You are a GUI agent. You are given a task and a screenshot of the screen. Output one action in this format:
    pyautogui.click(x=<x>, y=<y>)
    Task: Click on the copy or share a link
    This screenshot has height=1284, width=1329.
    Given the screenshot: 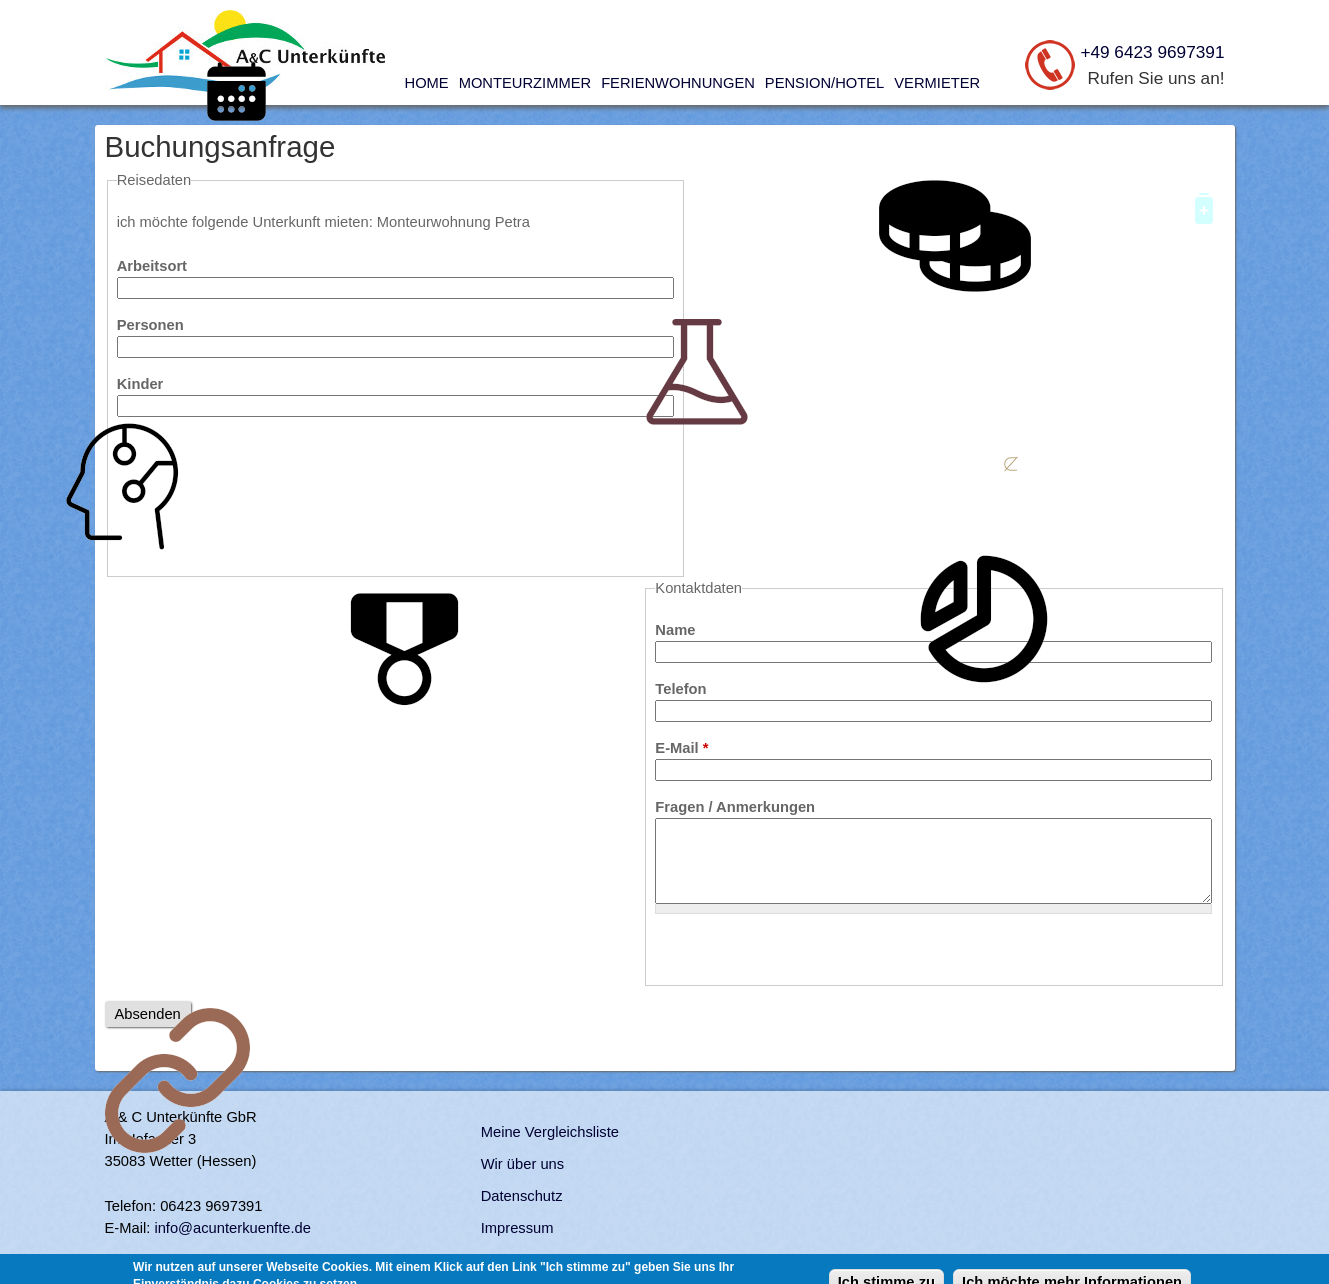 What is the action you would take?
    pyautogui.click(x=177, y=1080)
    